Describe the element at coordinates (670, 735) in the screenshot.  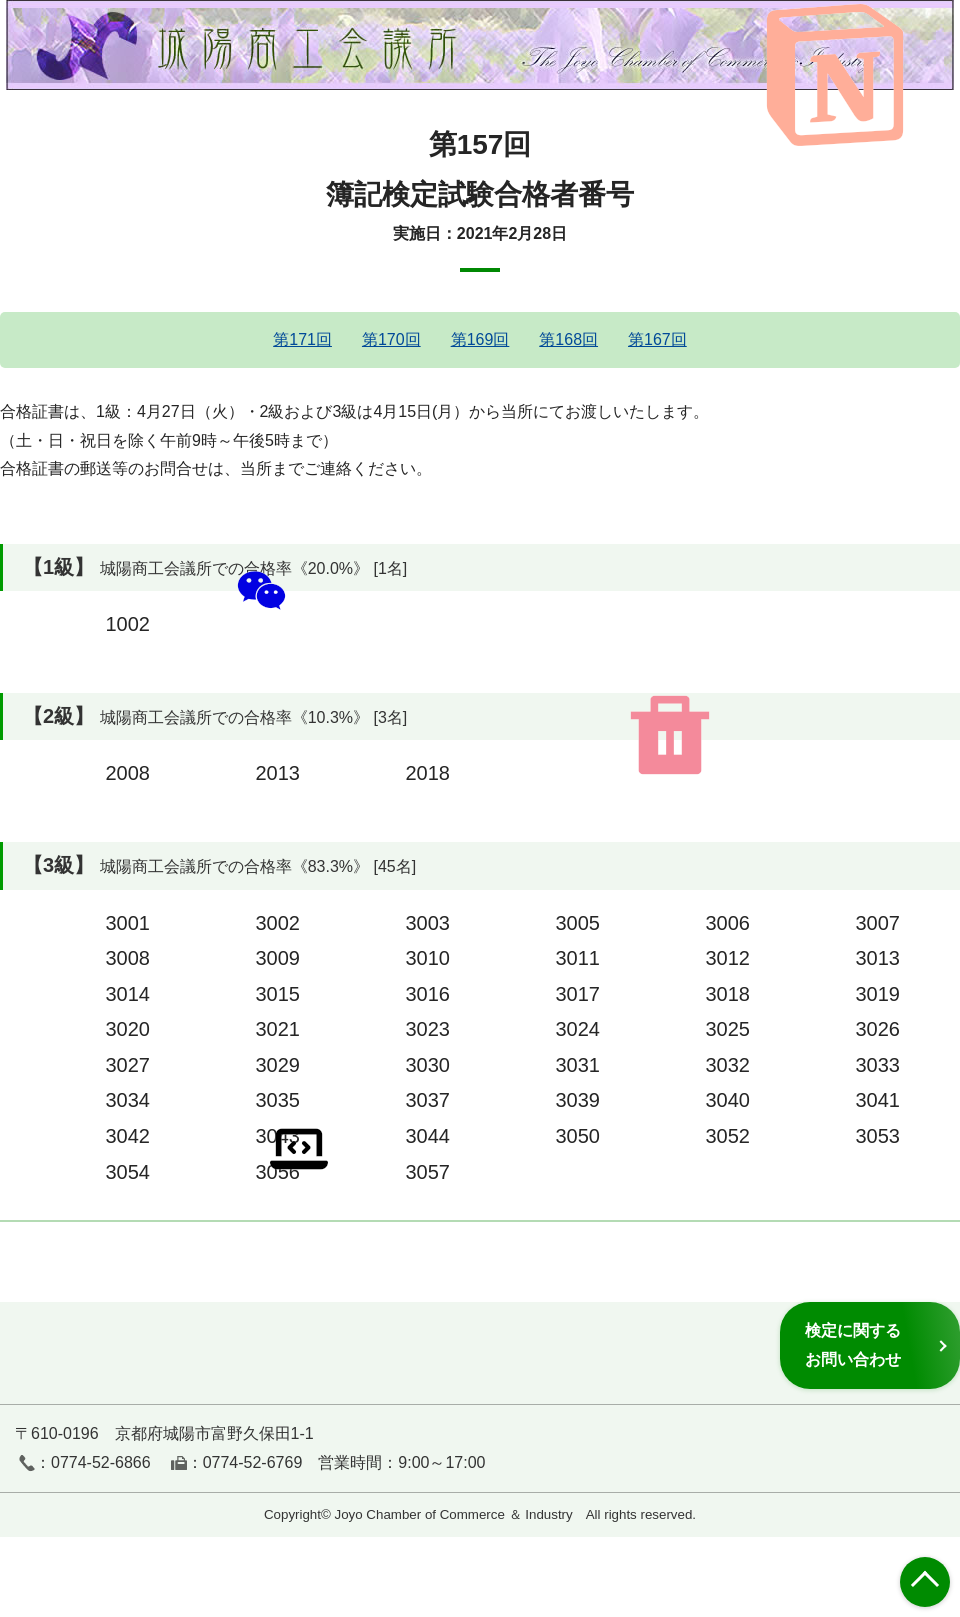
I see `delete selected item` at that location.